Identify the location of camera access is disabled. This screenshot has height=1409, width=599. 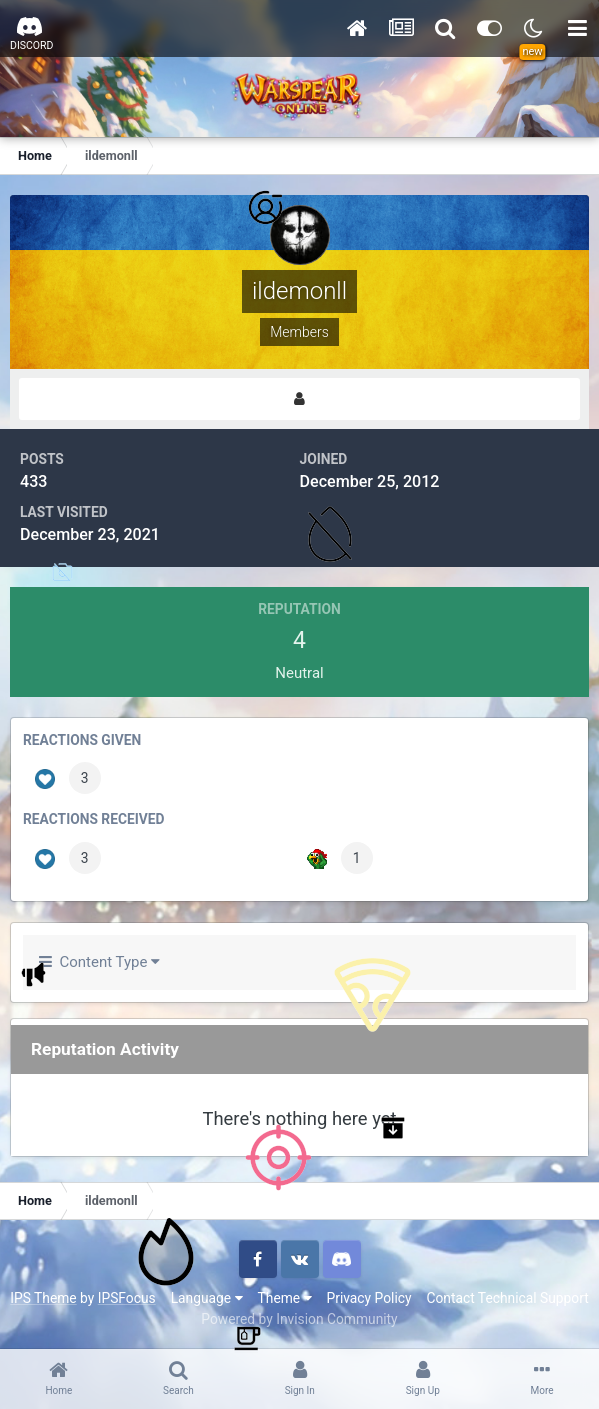
(62, 572).